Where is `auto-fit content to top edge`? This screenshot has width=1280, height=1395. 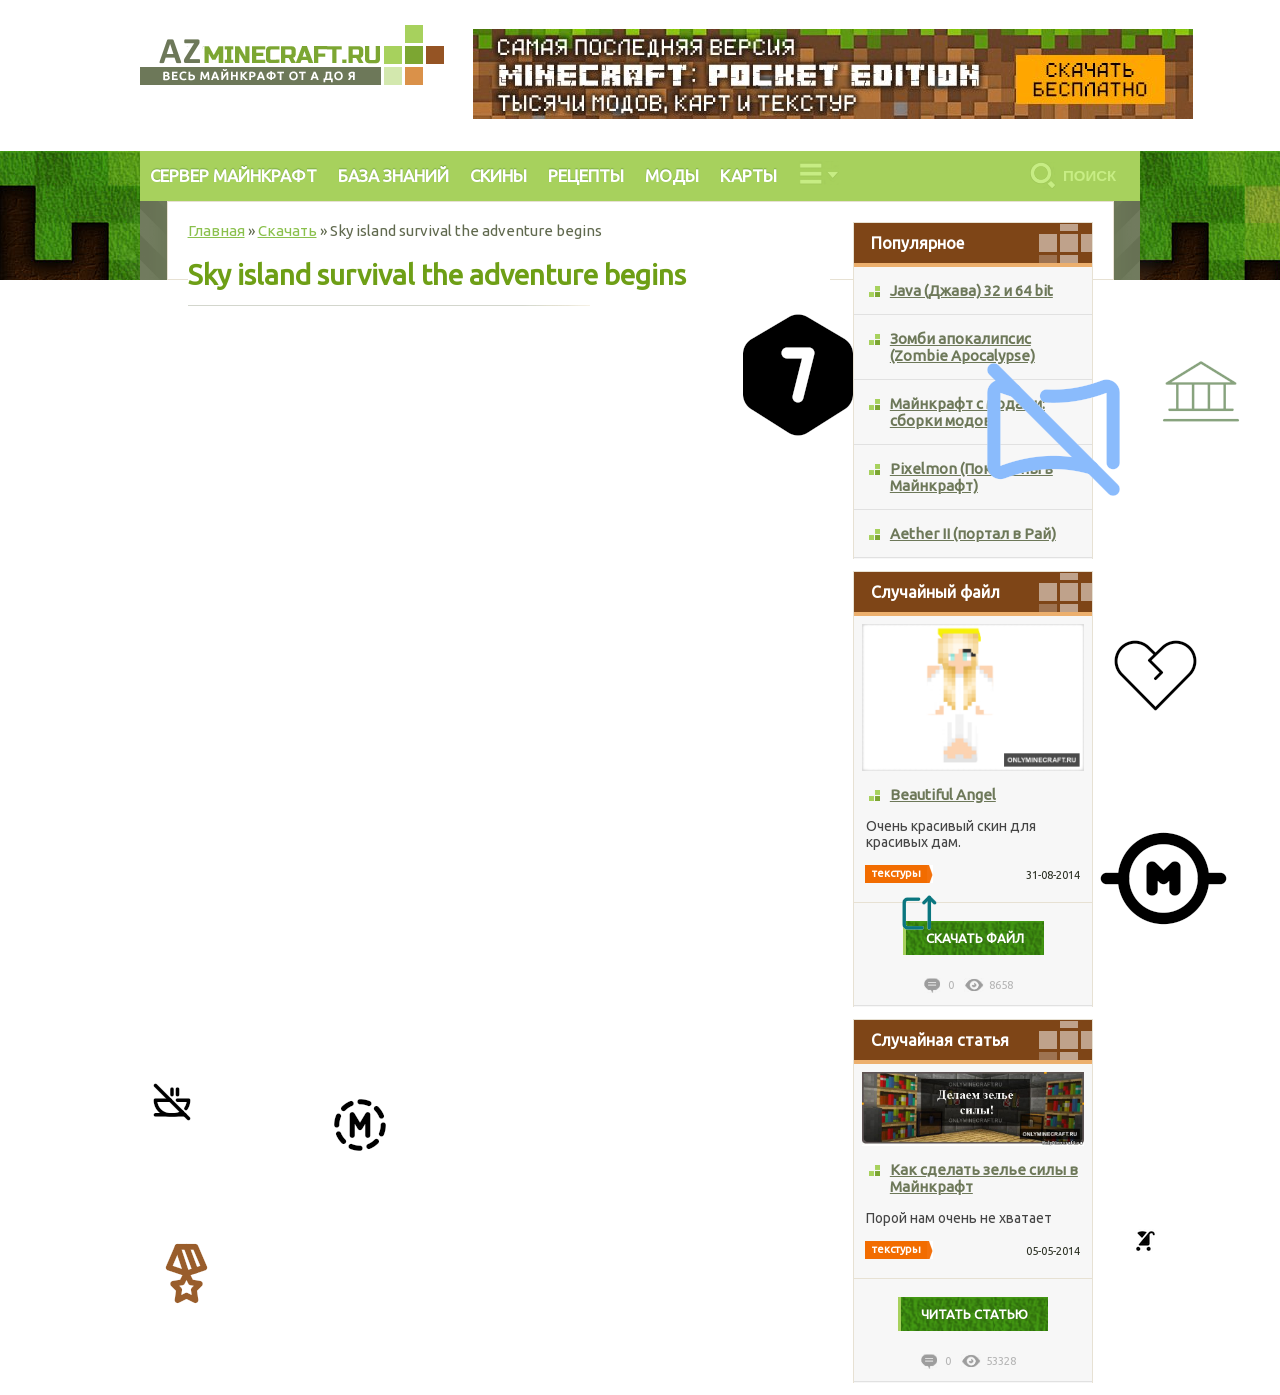 auto-fit content to top edge is located at coordinates (918, 913).